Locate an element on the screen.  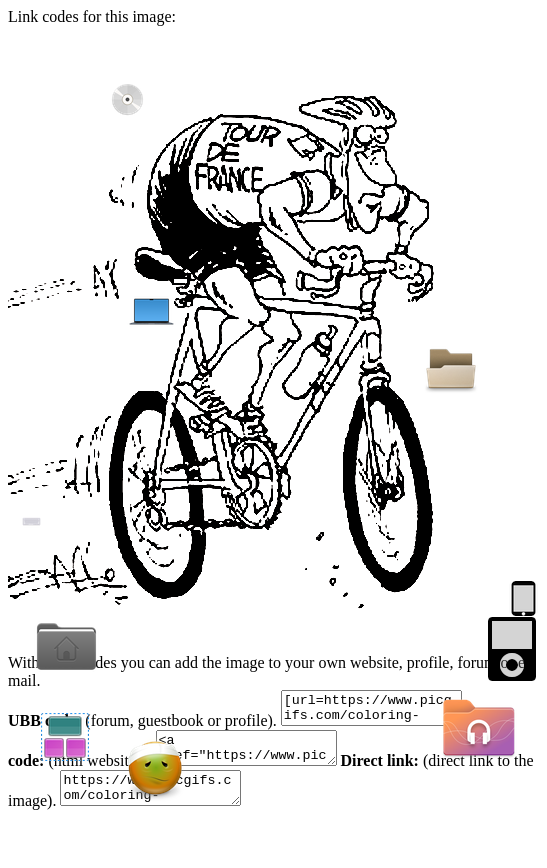
indicates a blank CD-R disc ready for burning is located at coordinates (127, 99).